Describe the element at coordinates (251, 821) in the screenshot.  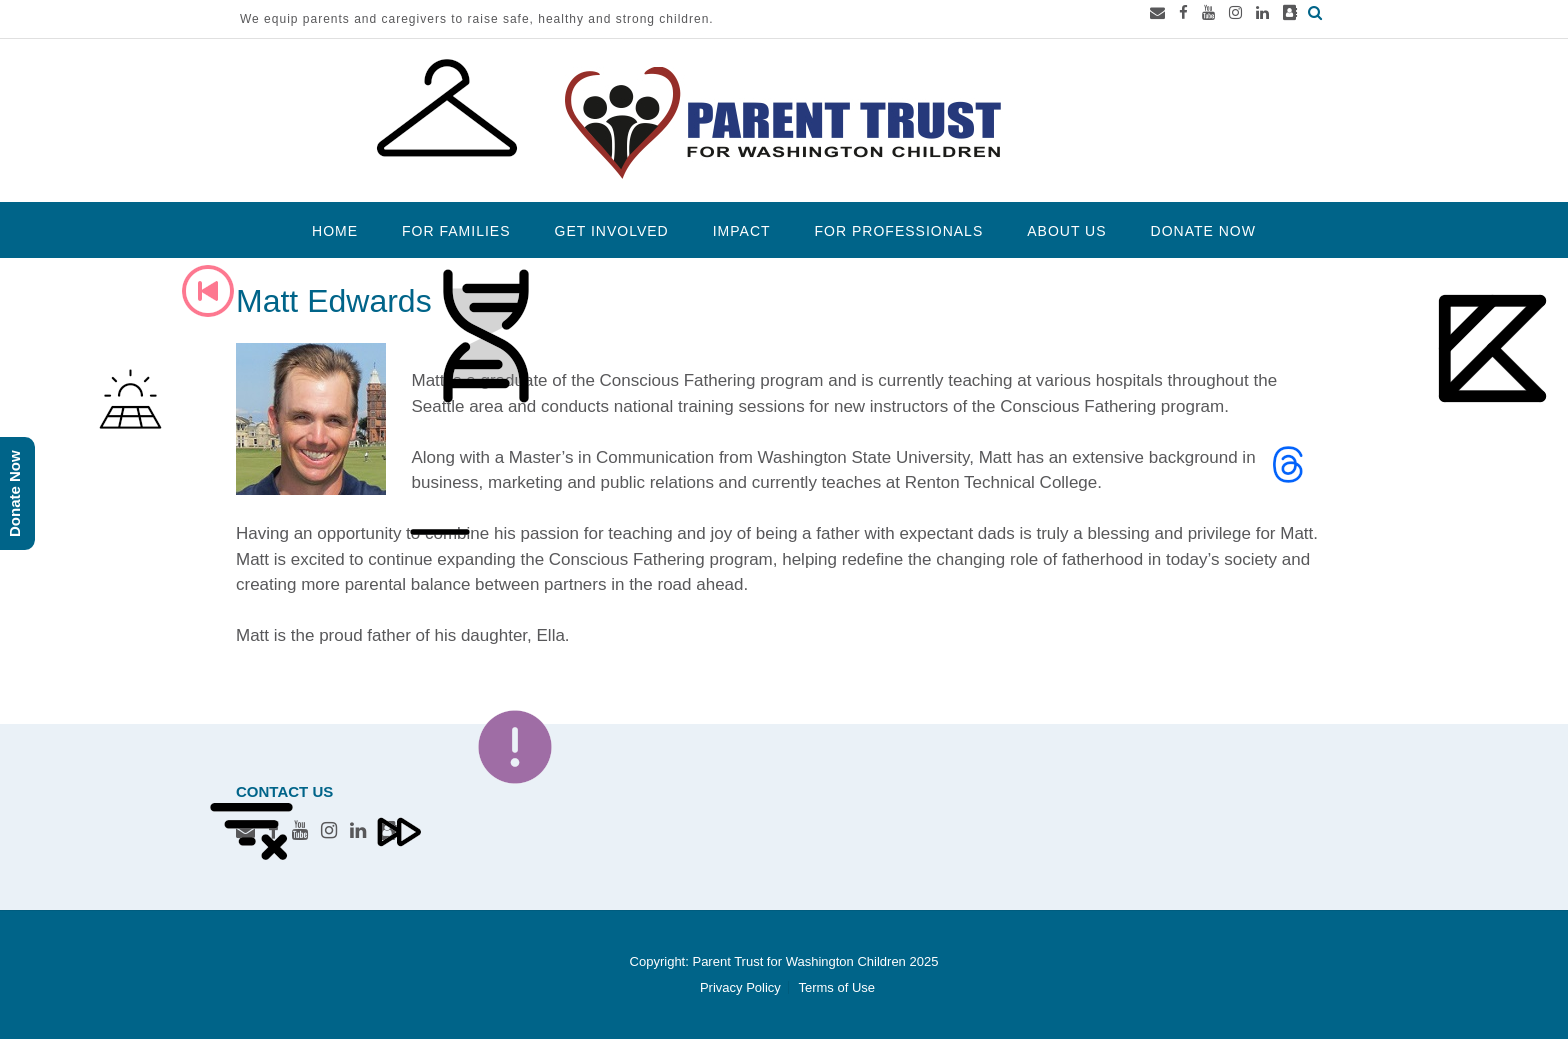
I see `clear all active filters` at that location.